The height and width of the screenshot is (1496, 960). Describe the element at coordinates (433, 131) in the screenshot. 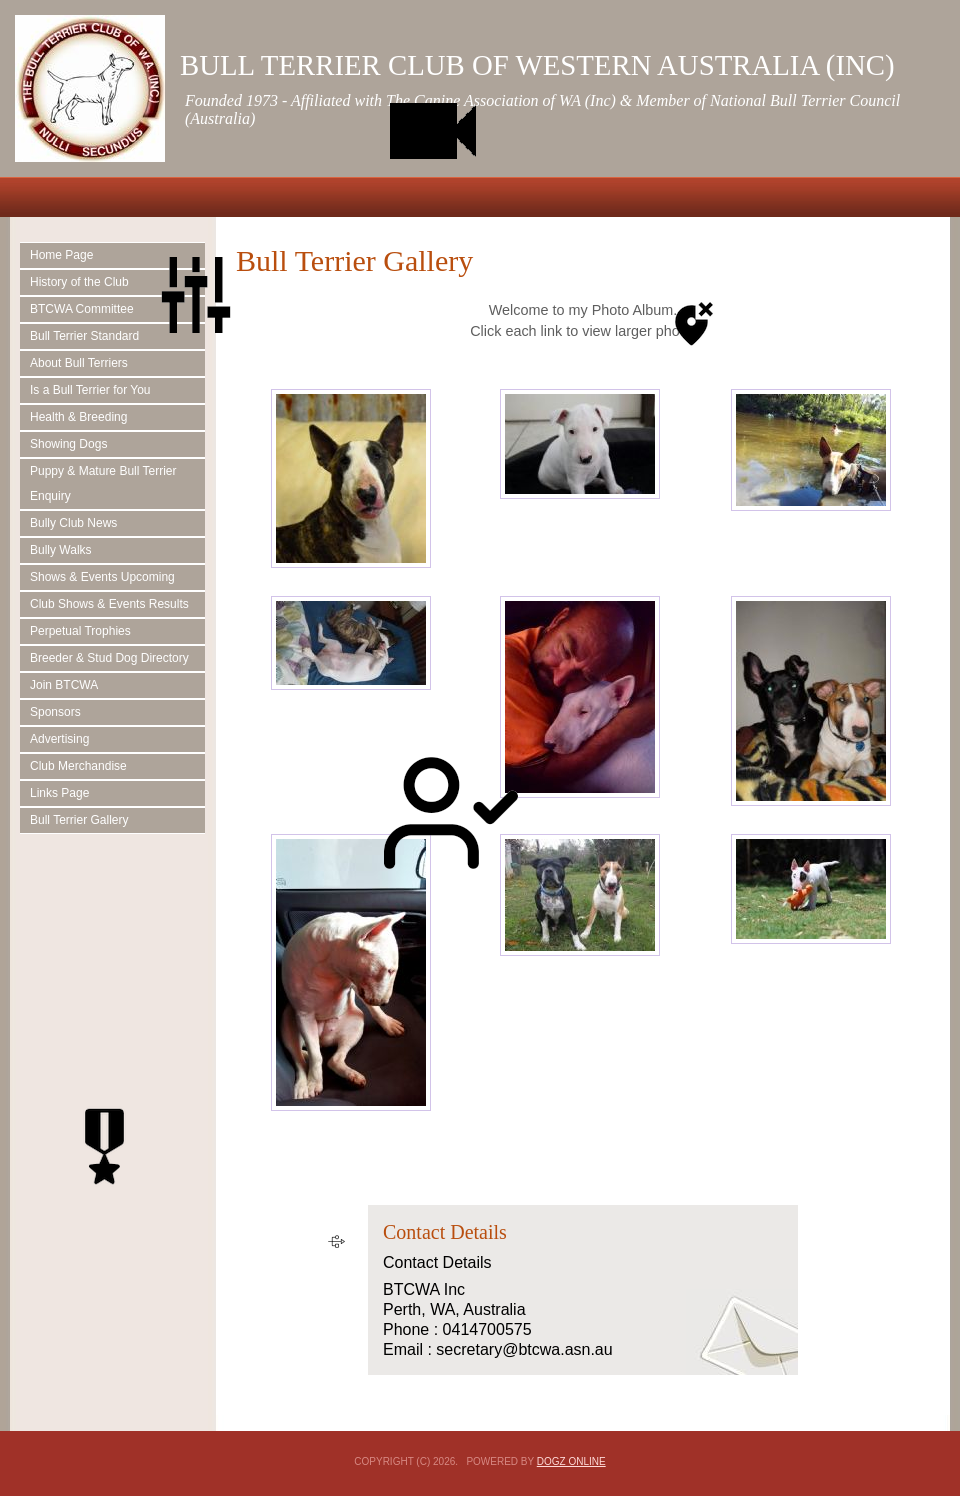

I see `start a video call` at that location.